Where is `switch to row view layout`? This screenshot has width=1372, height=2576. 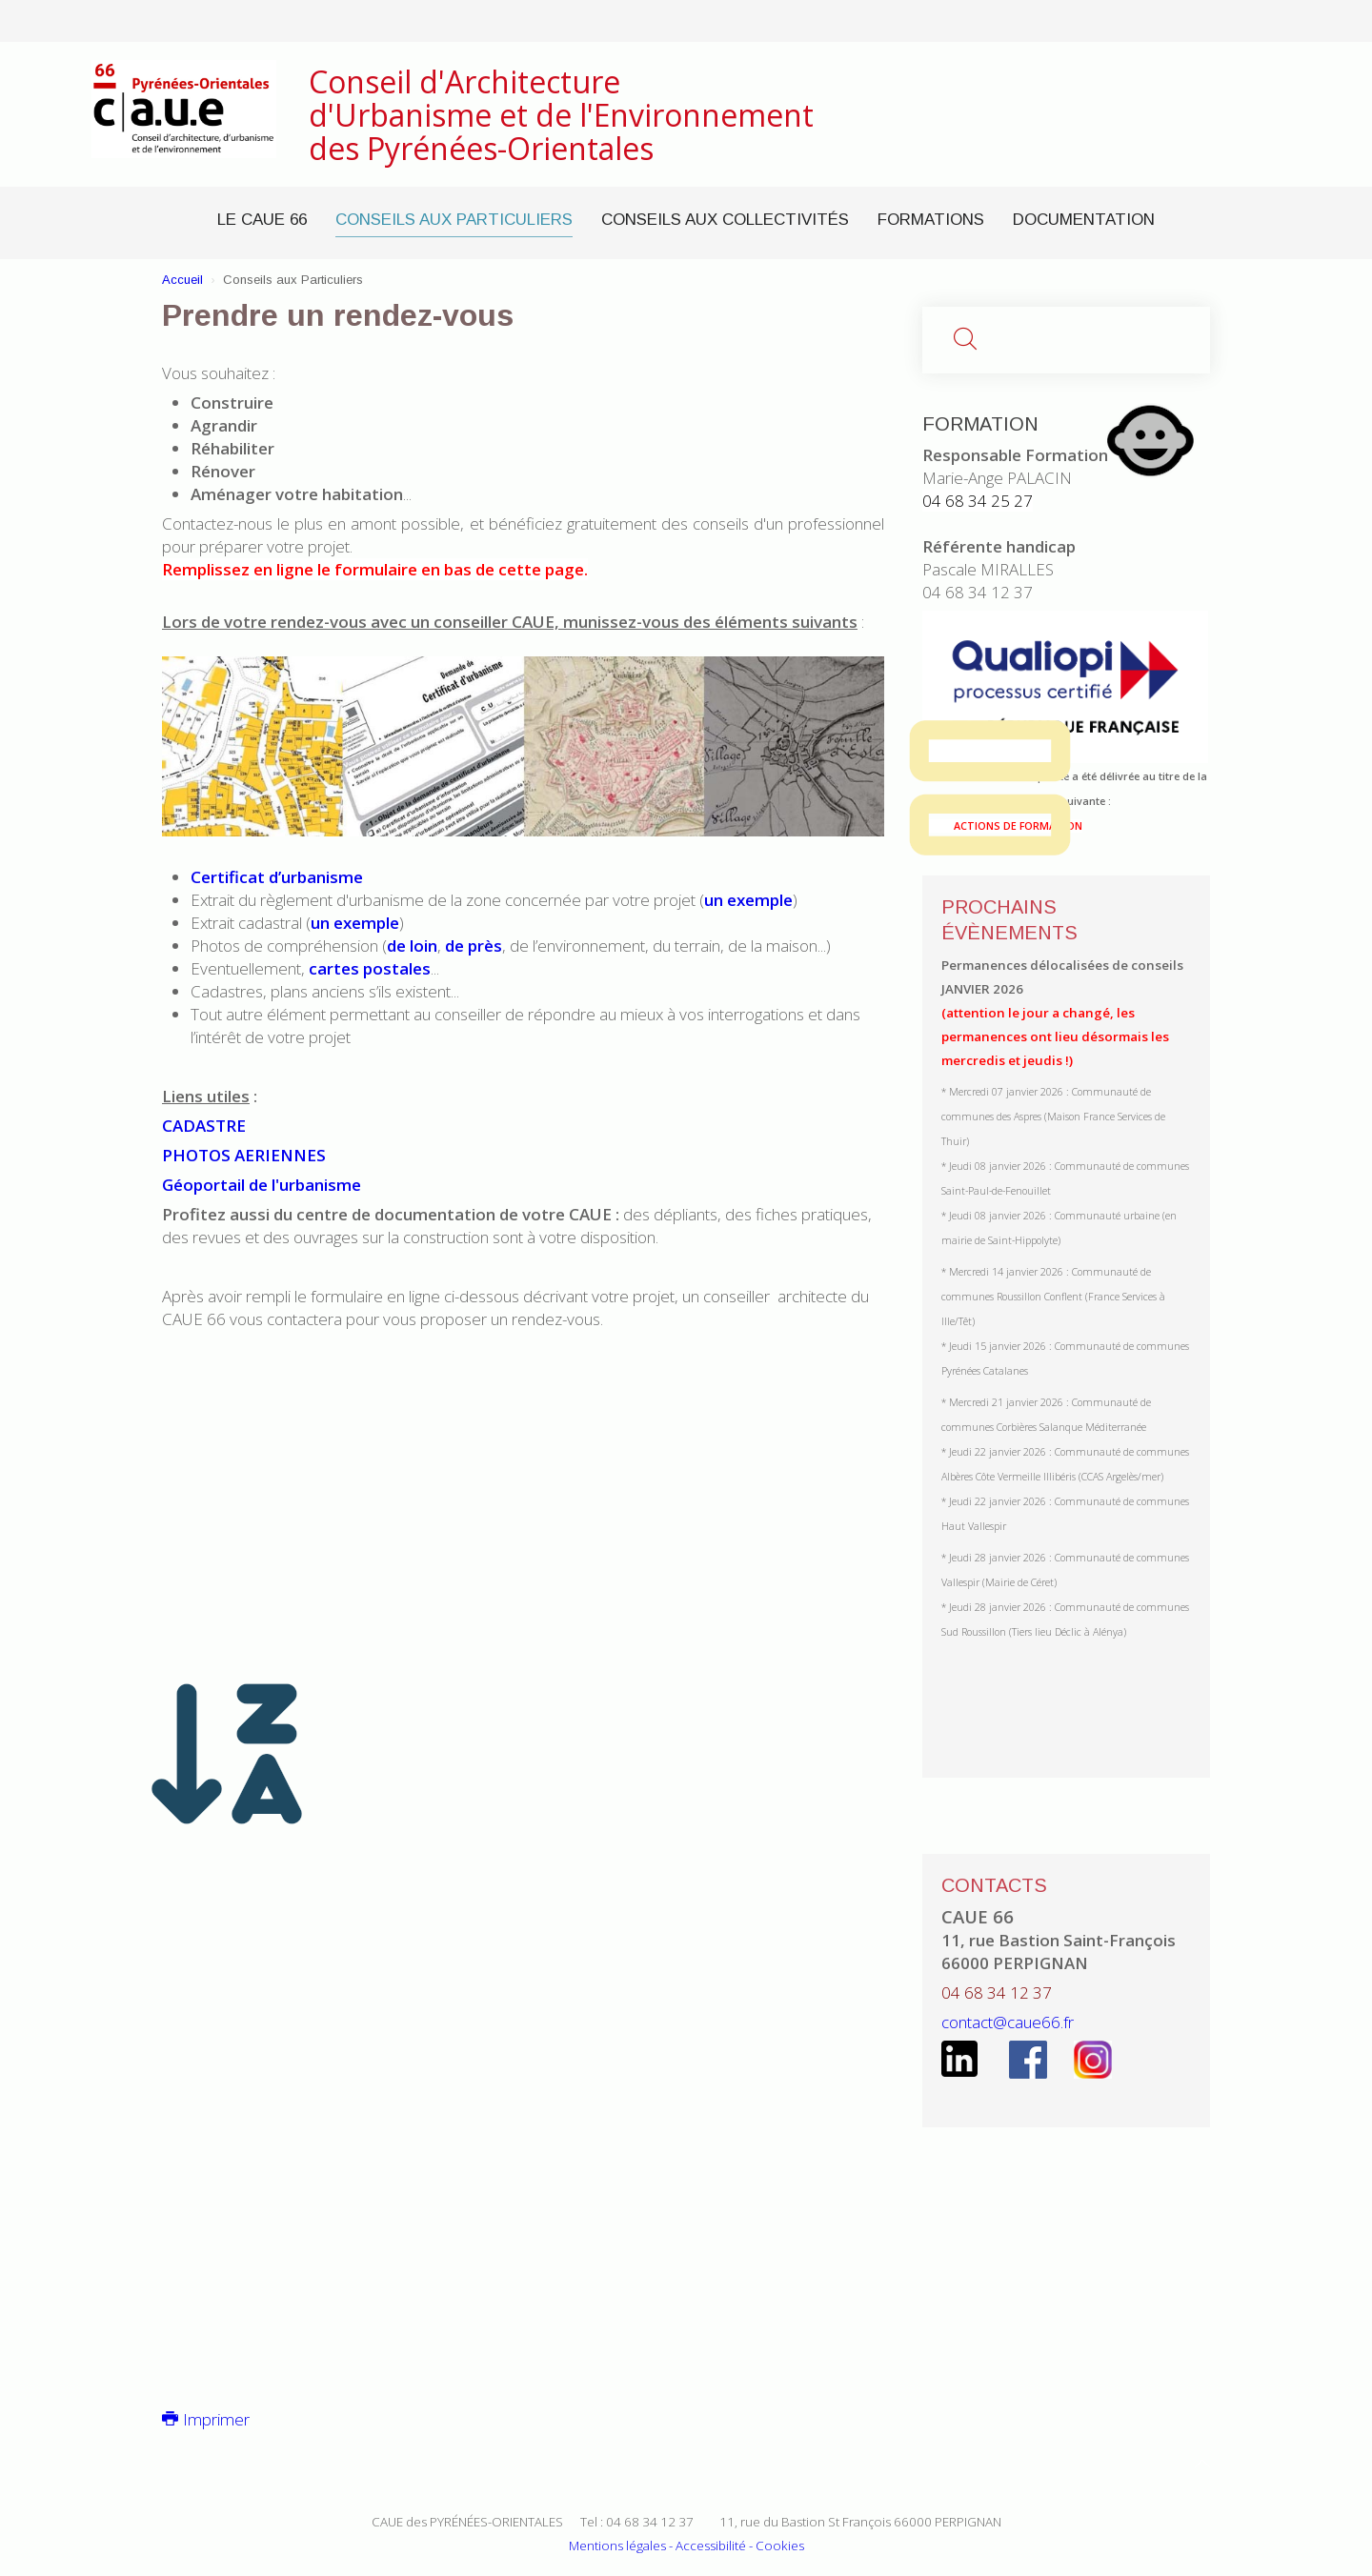 switch to row view layout is located at coordinates (990, 788).